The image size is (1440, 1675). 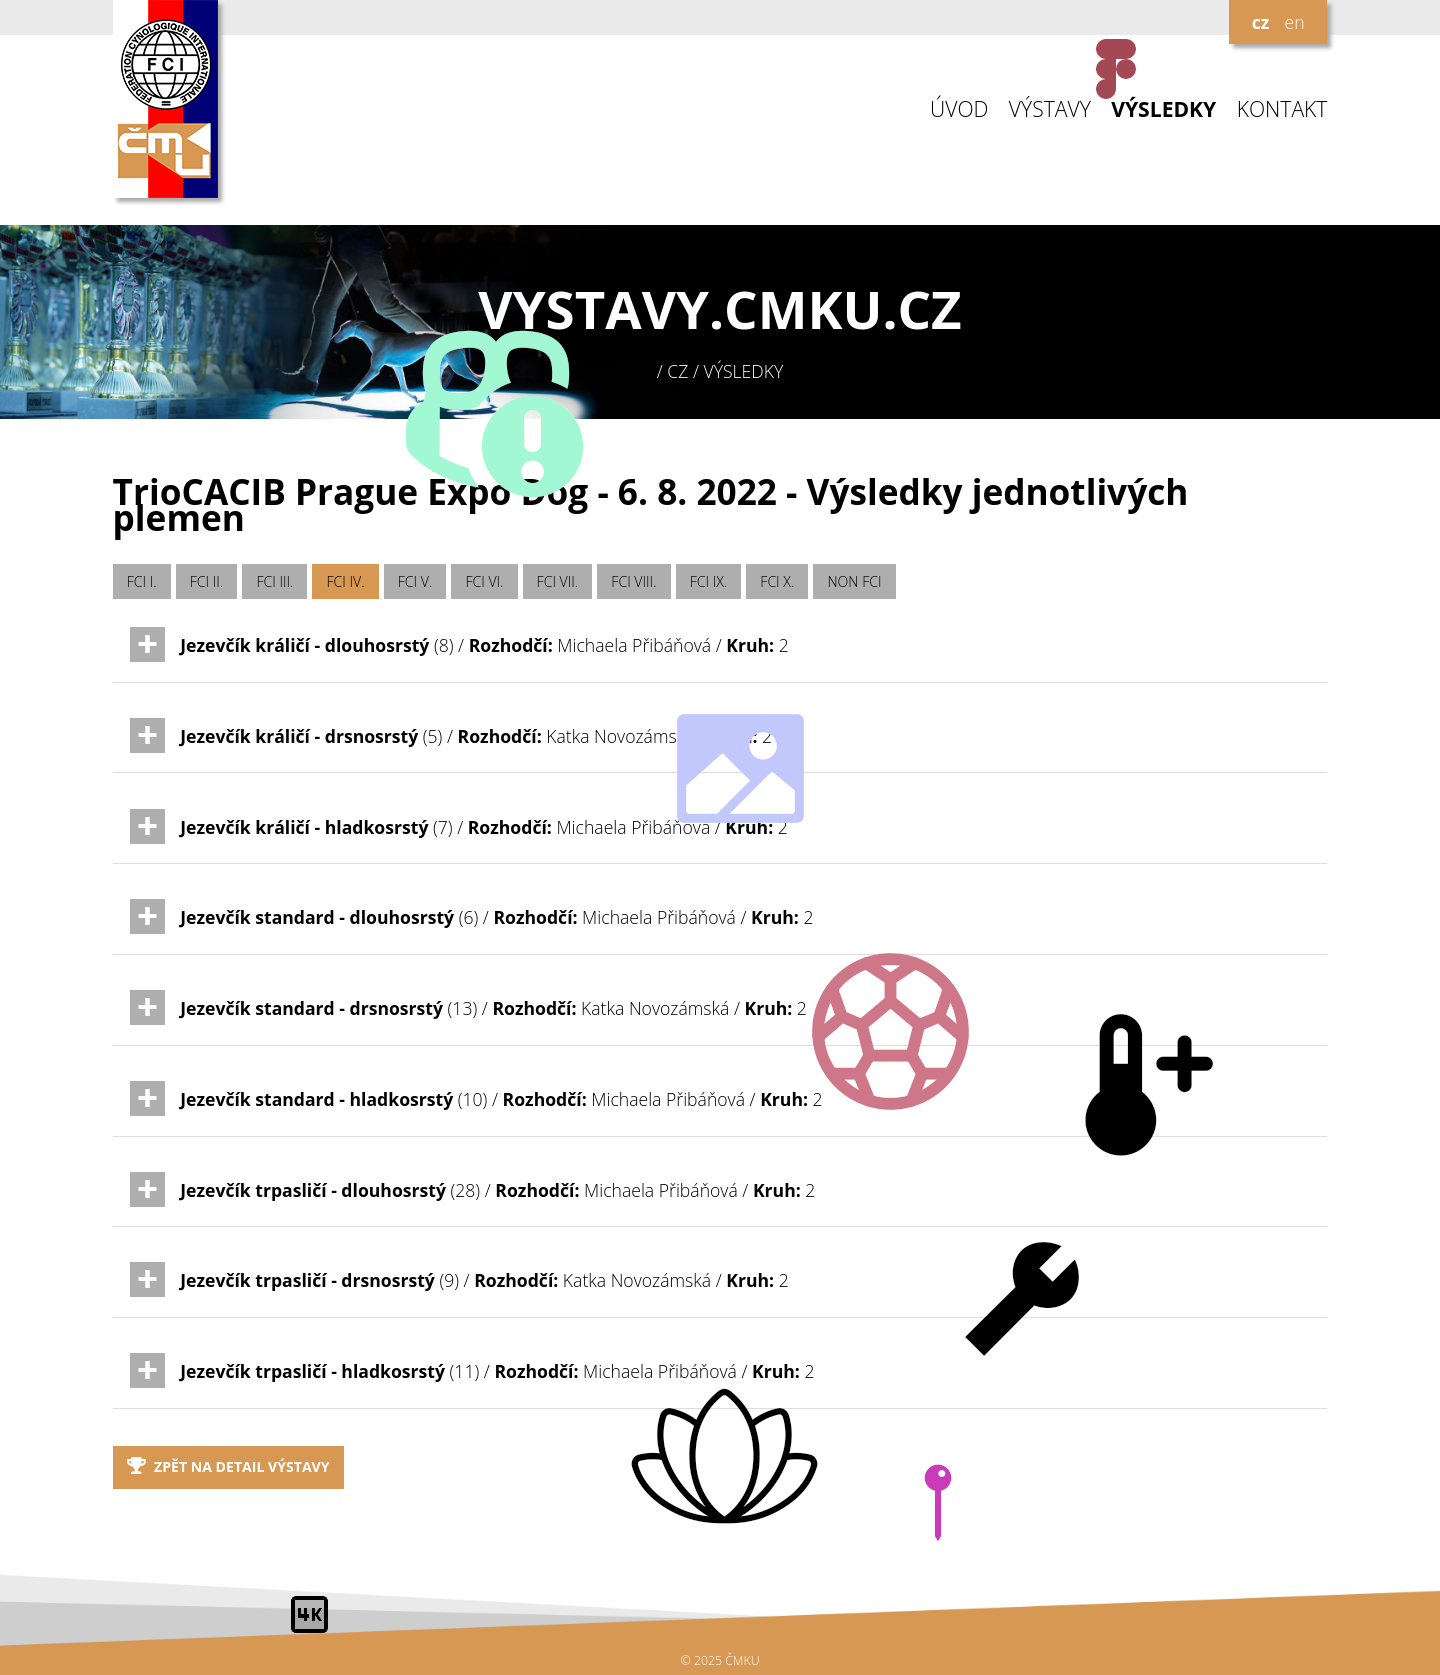 I want to click on mark a location on the map, so click(x=938, y=1503).